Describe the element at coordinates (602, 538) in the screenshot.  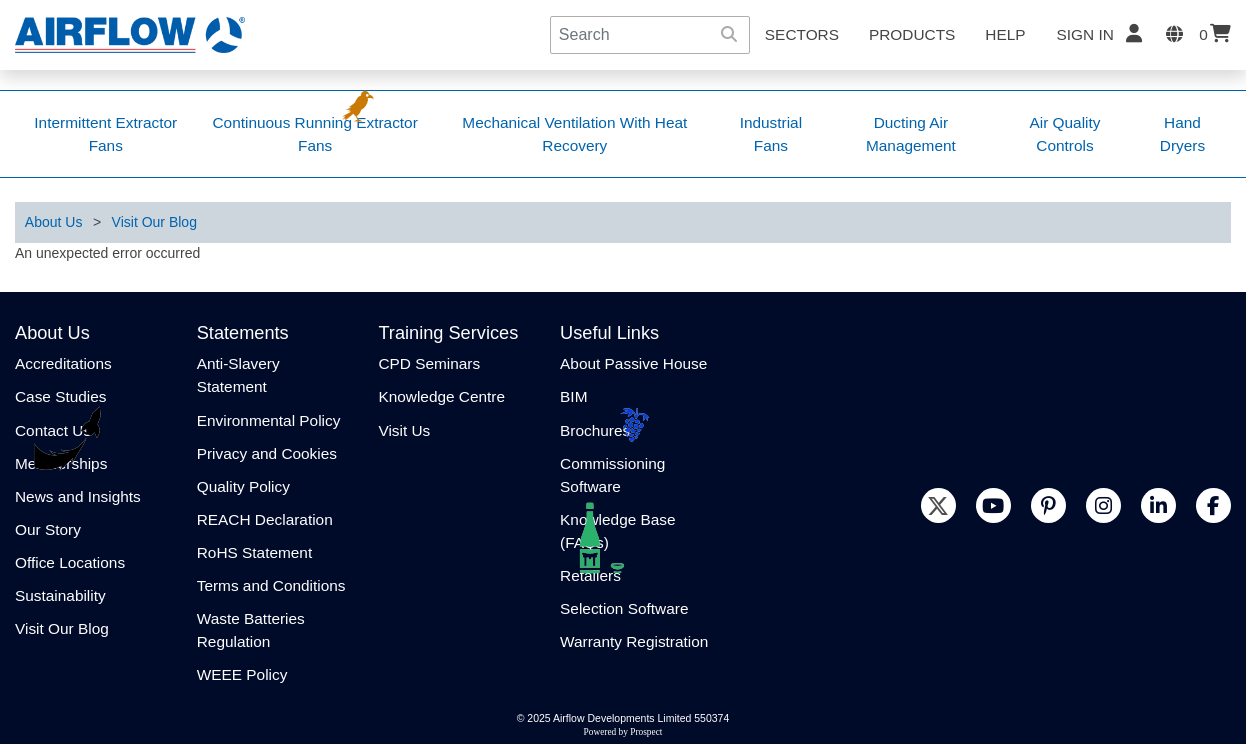
I see `select sake or Japanese beverage option` at that location.